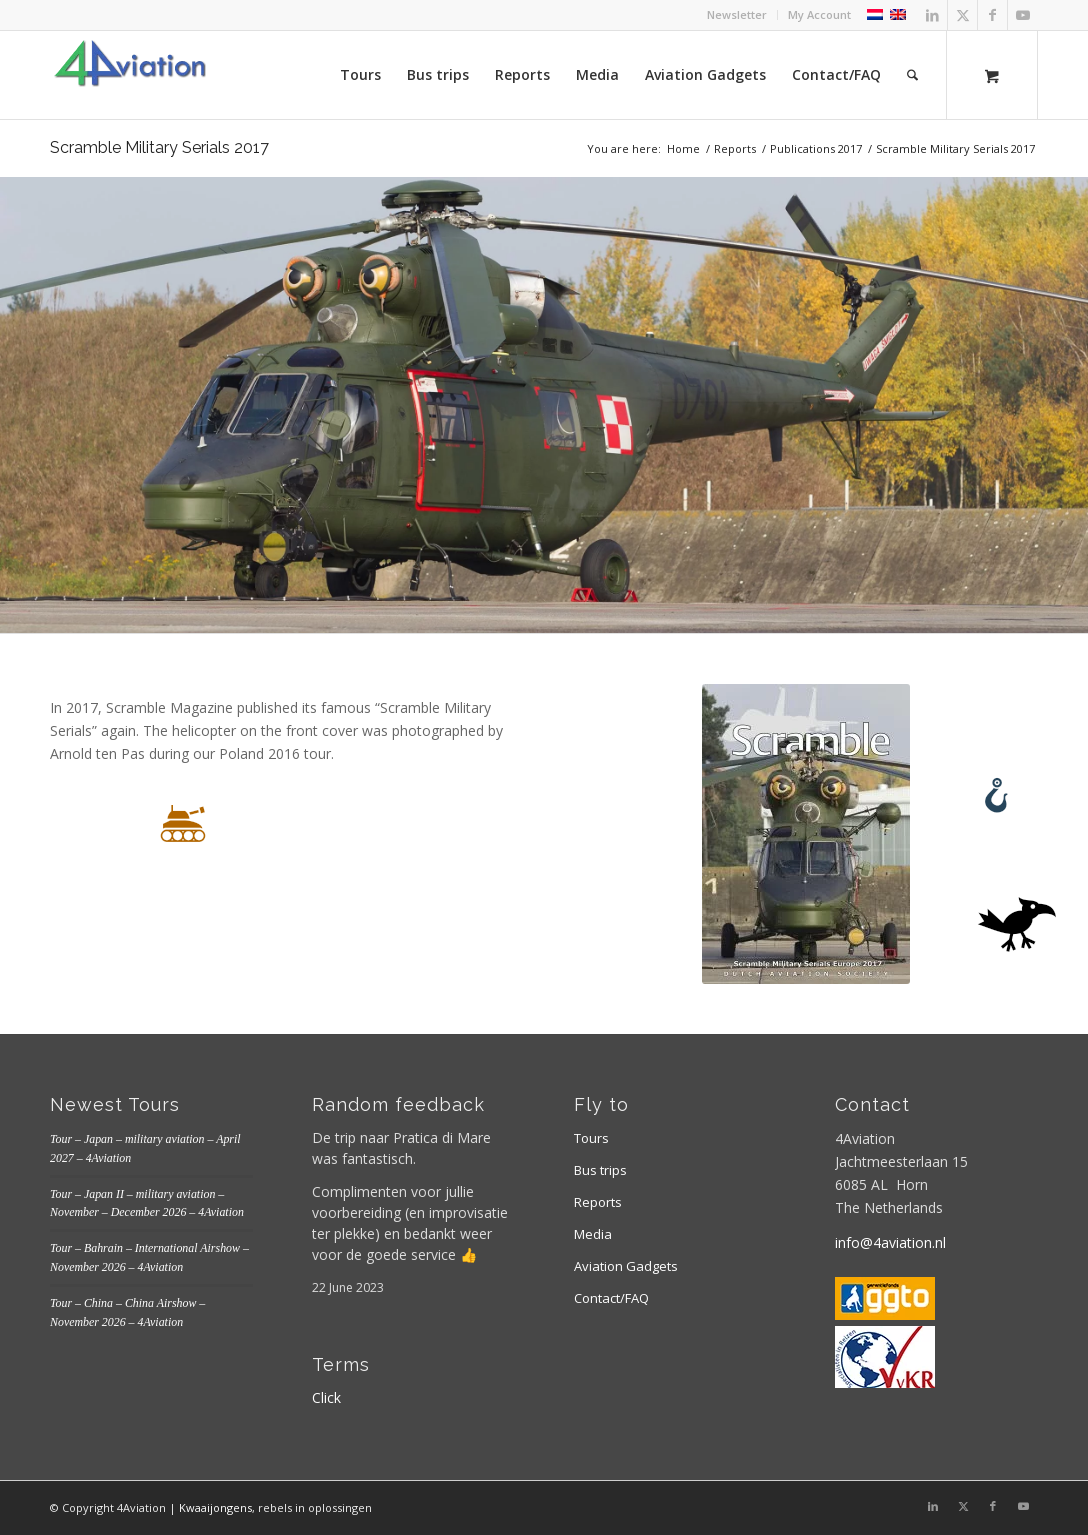 The image size is (1088, 1535). Describe the element at coordinates (1016, 923) in the screenshot. I see `sparrow character or bird companion in a game` at that location.